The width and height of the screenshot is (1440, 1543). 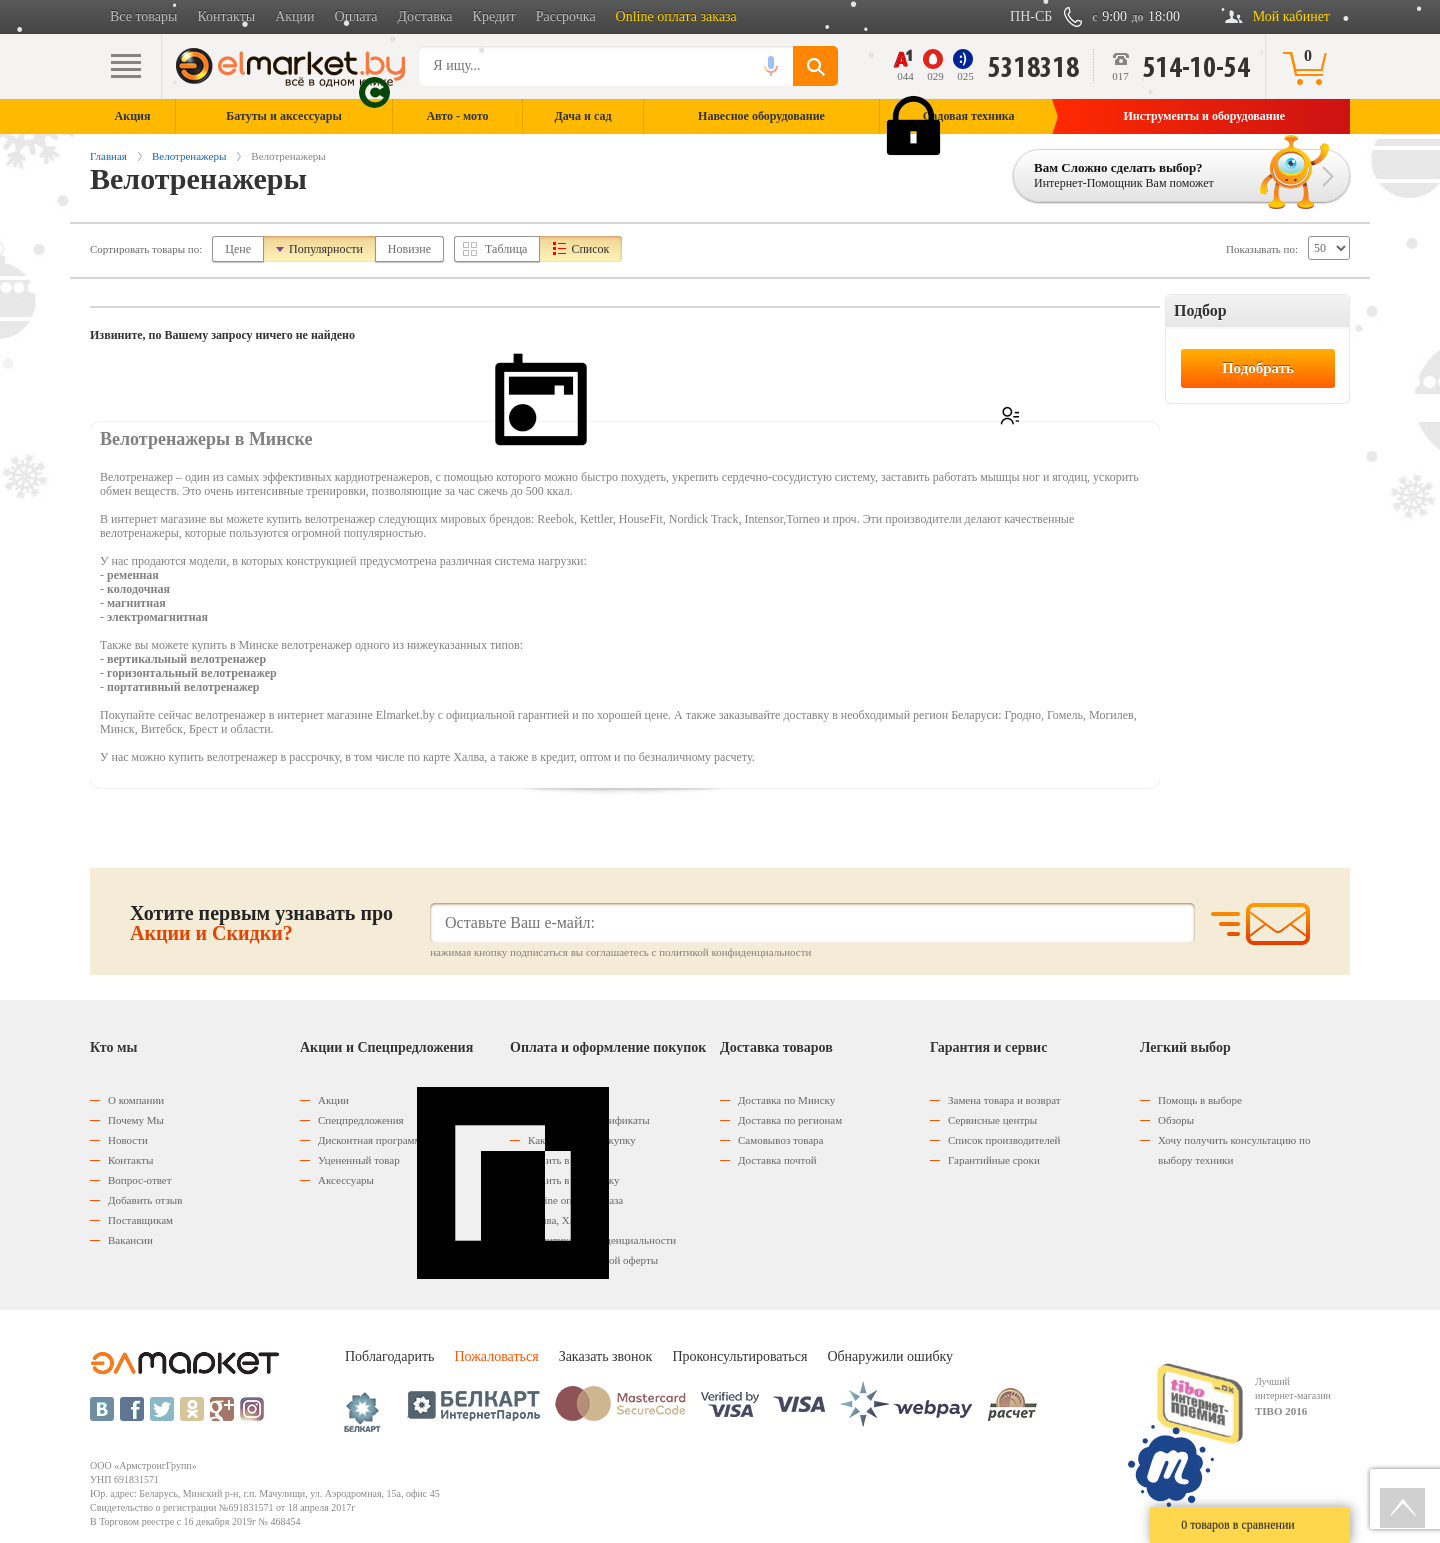 What do you see at coordinates (1009, 416) in the screenshot?
I see `access your contacts list` at bounding box center [1009, 416].